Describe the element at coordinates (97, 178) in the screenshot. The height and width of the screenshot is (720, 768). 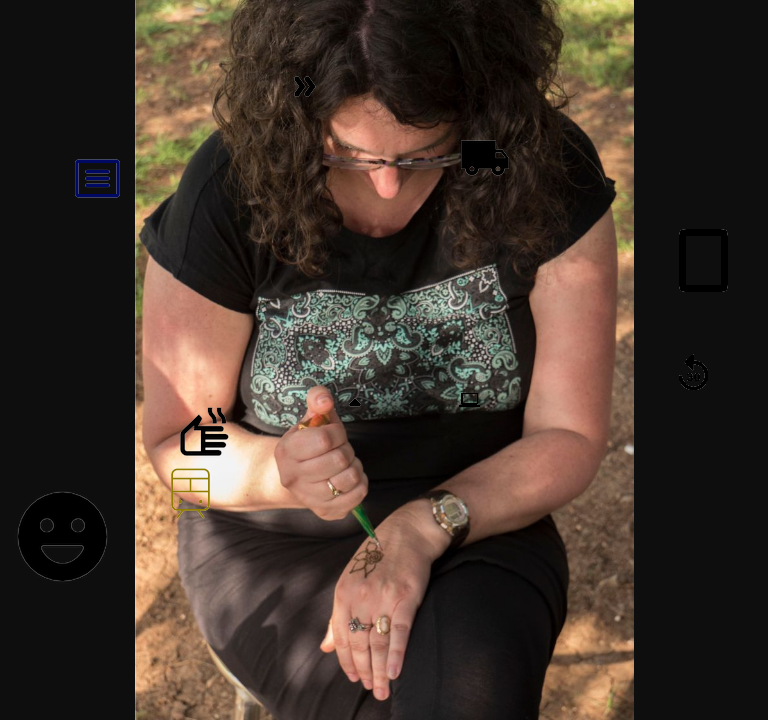
I see `view article or document` at that location.